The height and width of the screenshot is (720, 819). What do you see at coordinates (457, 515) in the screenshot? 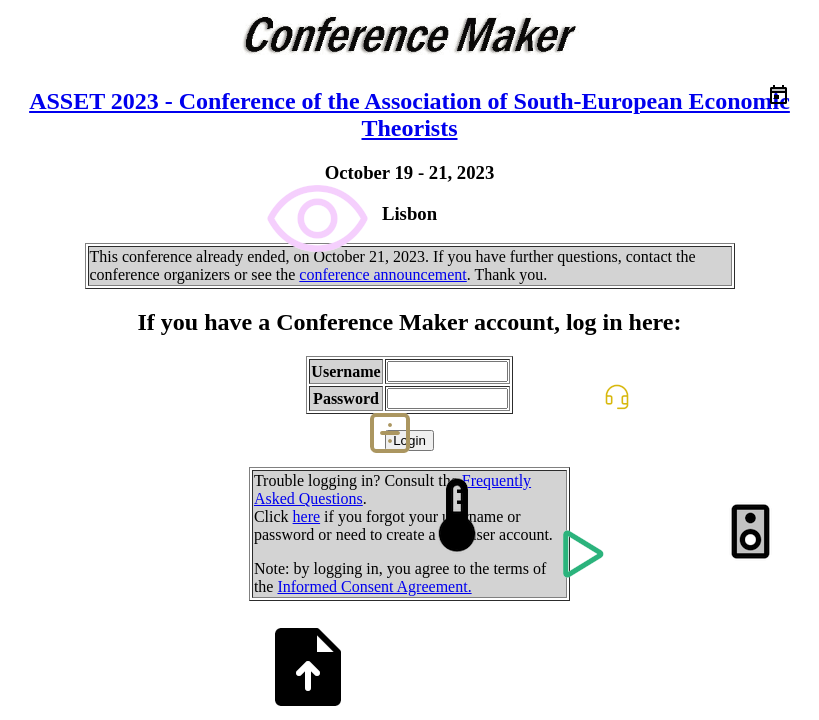
I see `adjust temperature settings` at bounding box center [457, 515].